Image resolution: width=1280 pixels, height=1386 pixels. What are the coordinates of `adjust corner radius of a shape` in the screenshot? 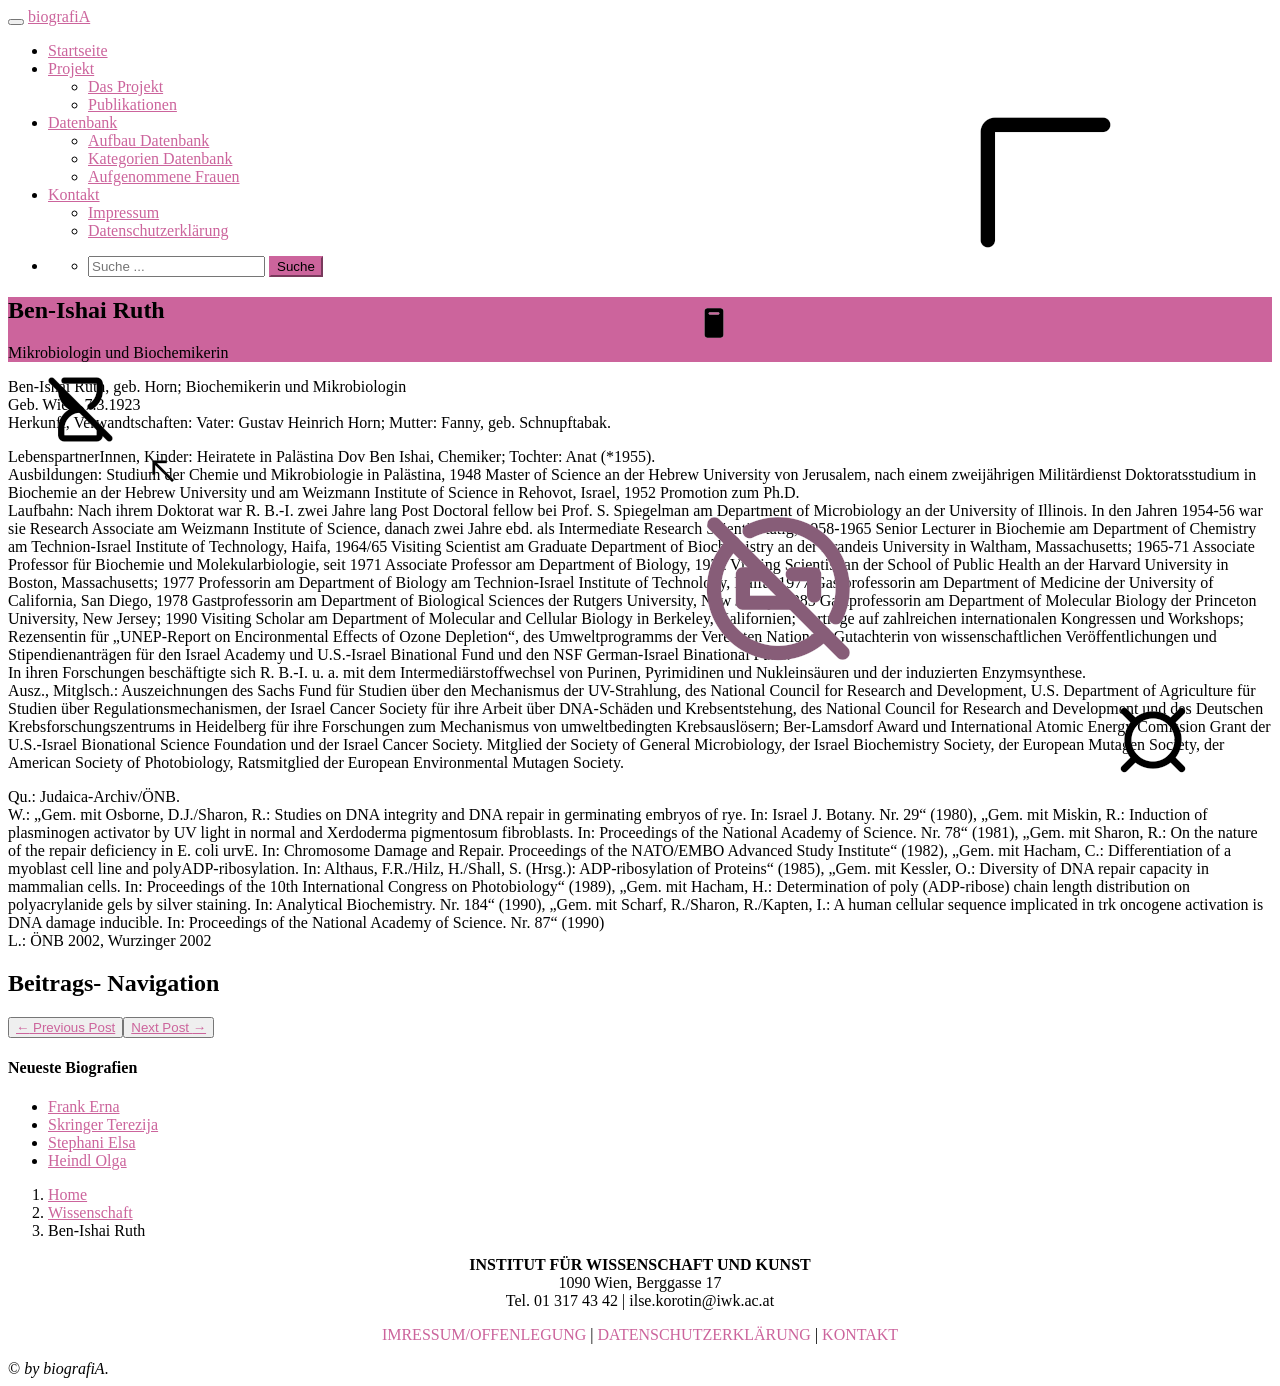 It's located at (1045, 182).